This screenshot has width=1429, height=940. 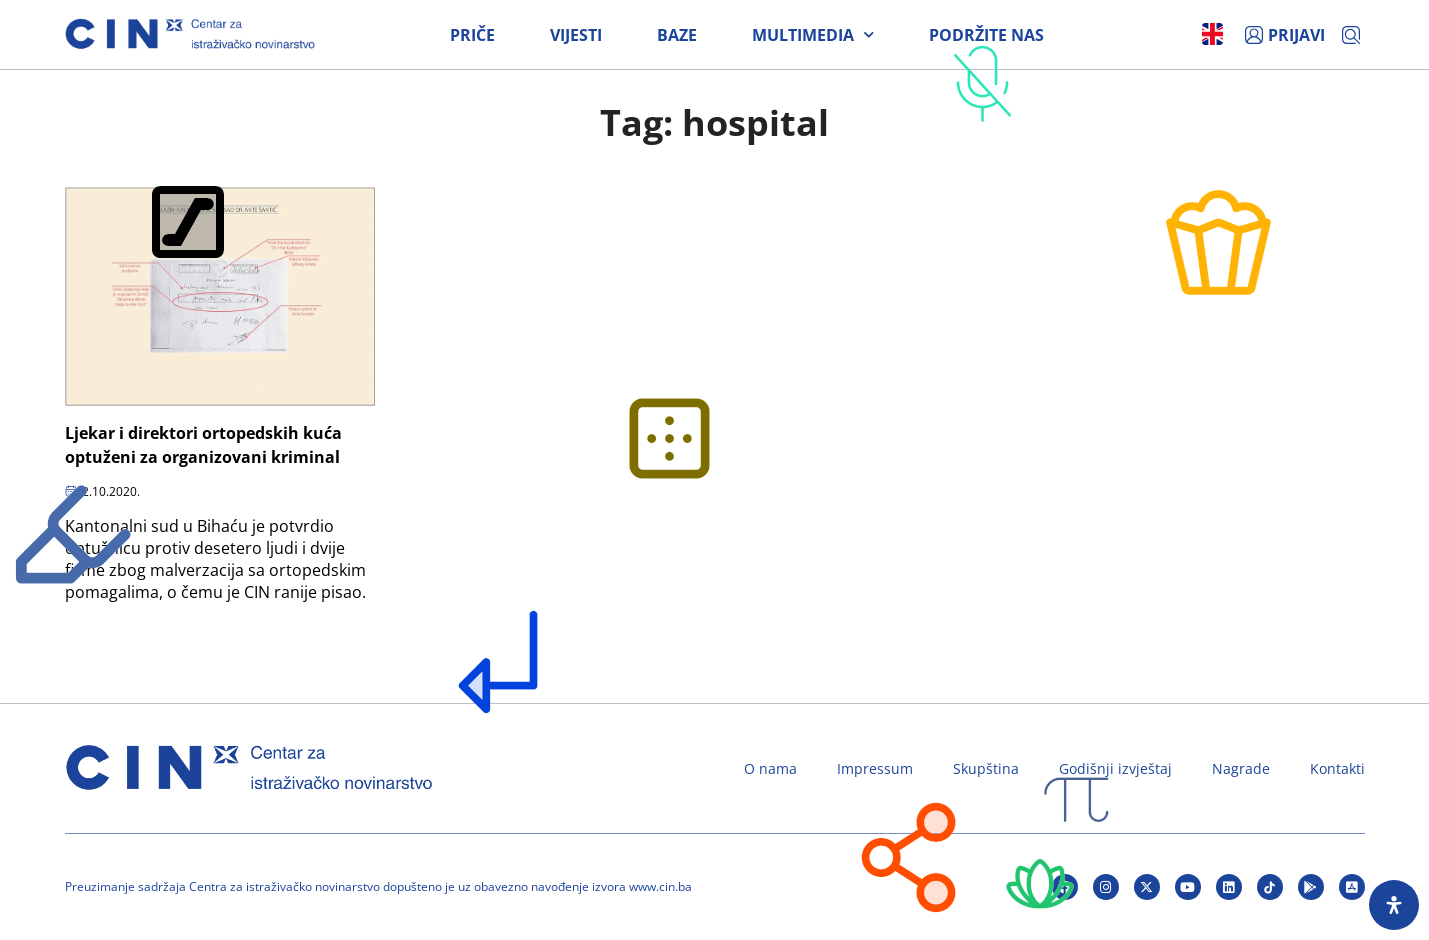 I want to click on access mathematical or scientific calculator functions, so click(x=1077, y=798).